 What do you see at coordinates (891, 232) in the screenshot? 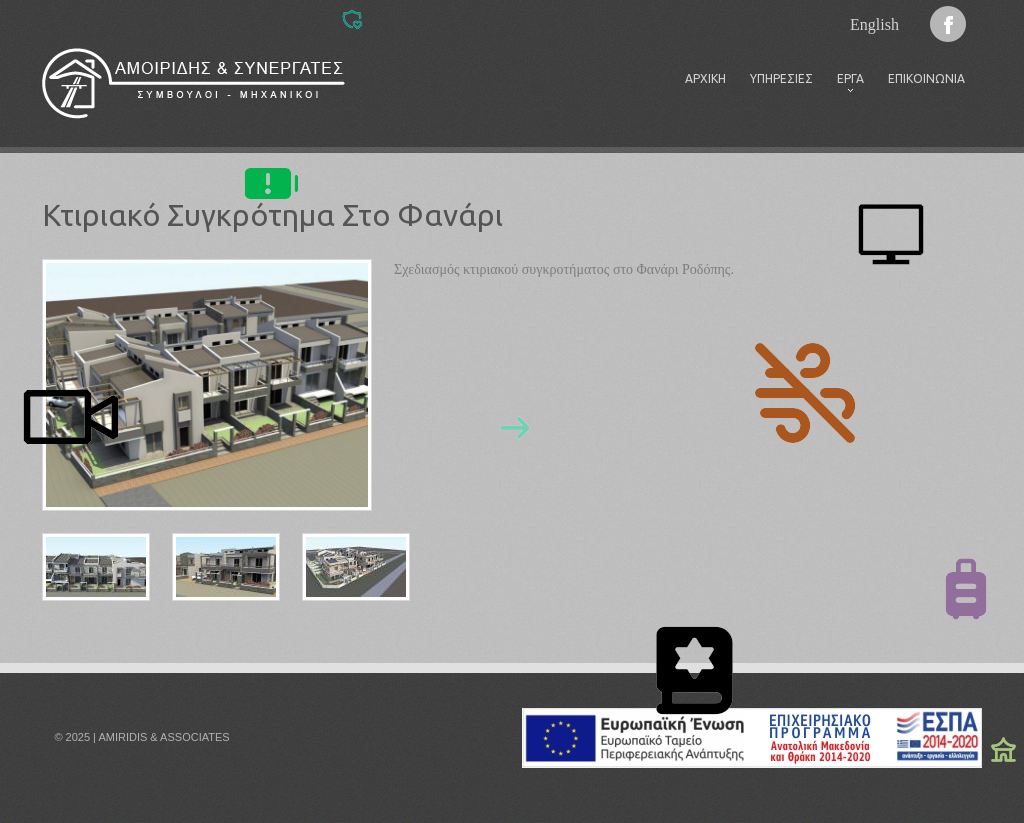
I see `access virtual machine settings` at bounding box center [891, 232].